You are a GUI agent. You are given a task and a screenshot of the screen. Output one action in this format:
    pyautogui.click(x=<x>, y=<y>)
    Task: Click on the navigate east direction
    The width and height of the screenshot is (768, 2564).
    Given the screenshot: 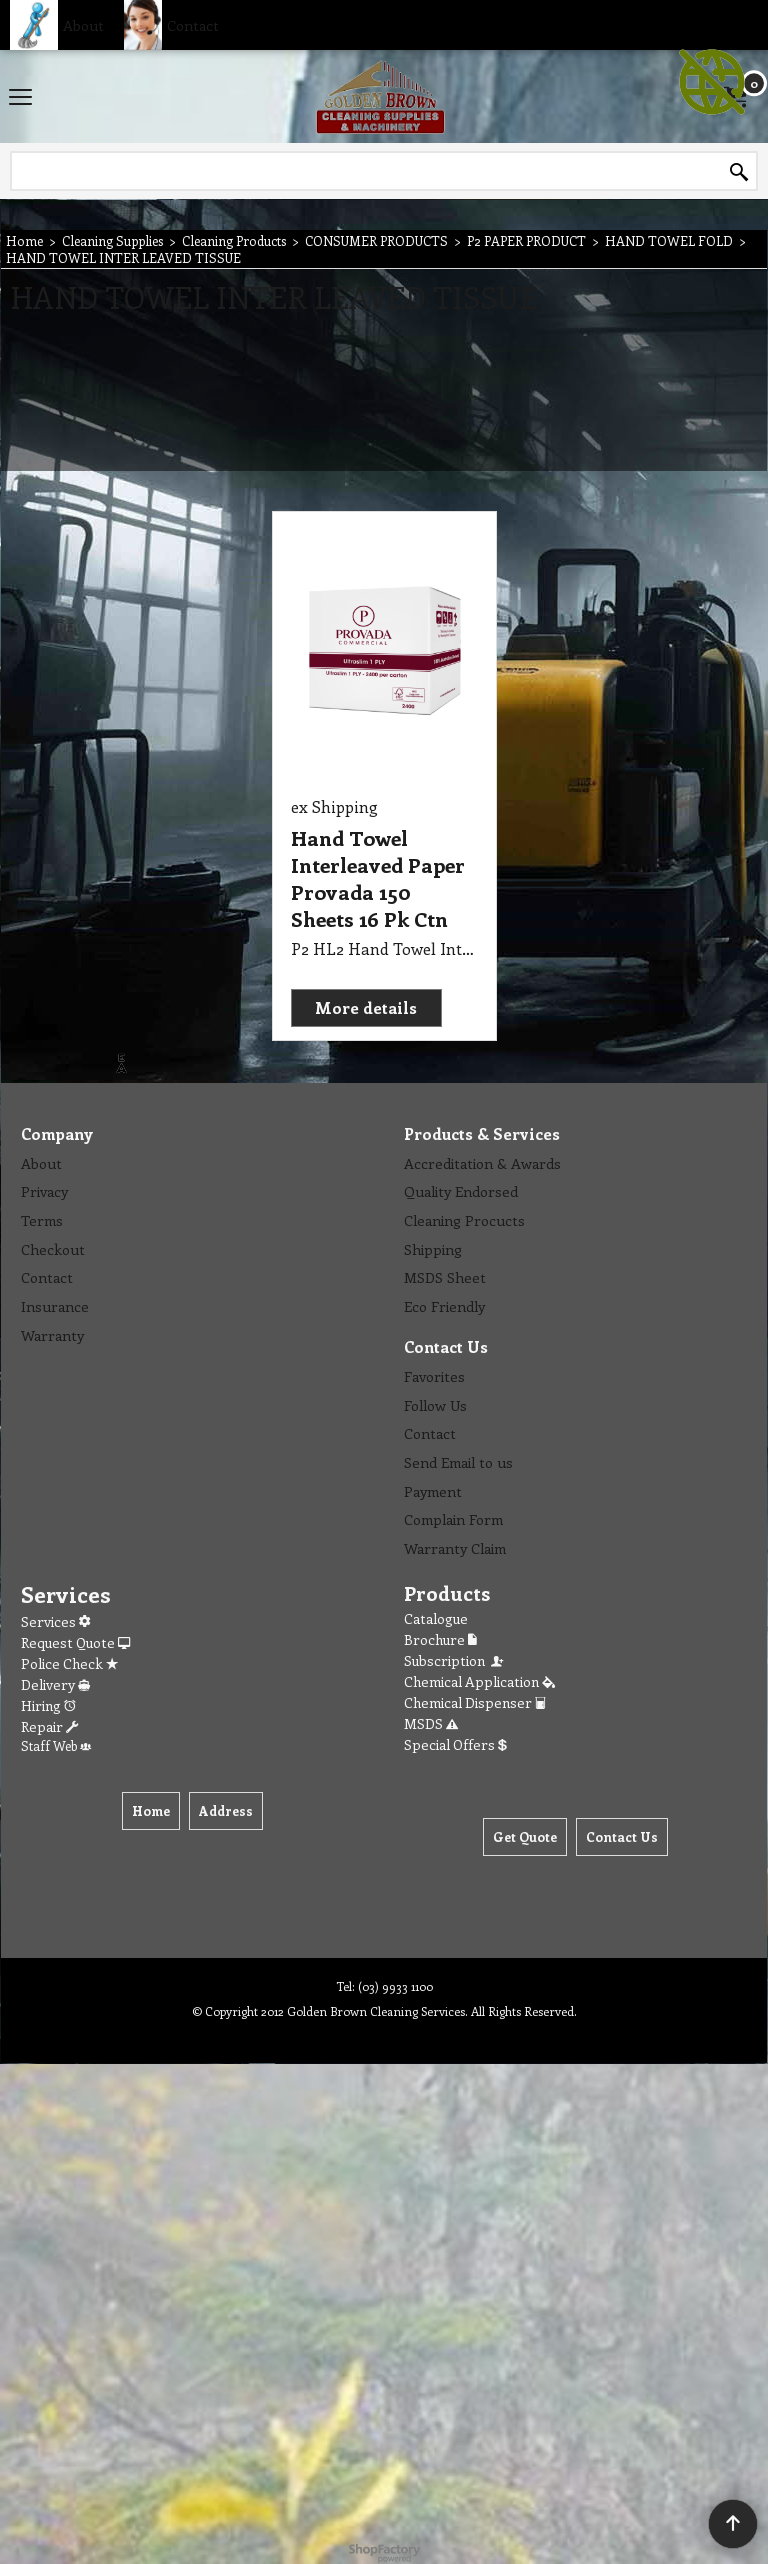 What is the action you would take?
    pyautogui.click(x=121, y=1063)
    